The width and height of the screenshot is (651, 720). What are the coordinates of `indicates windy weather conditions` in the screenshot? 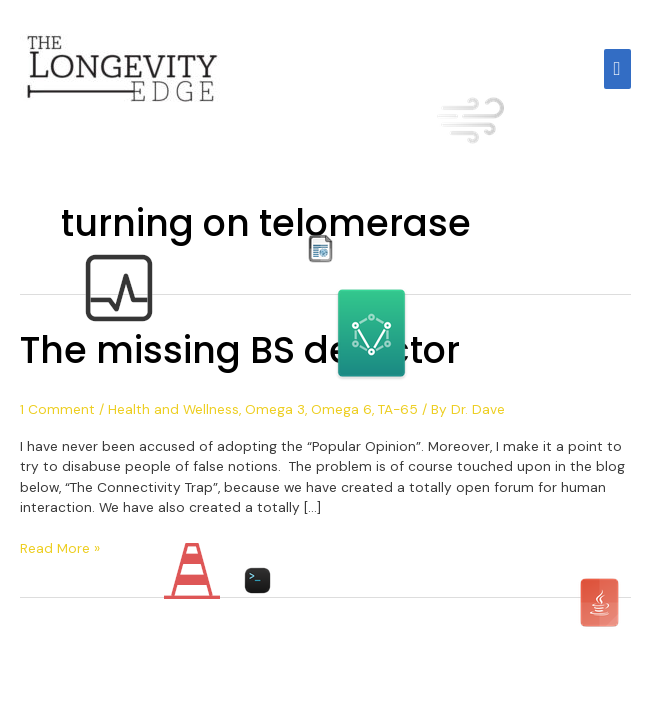 It's located at (470, 120).